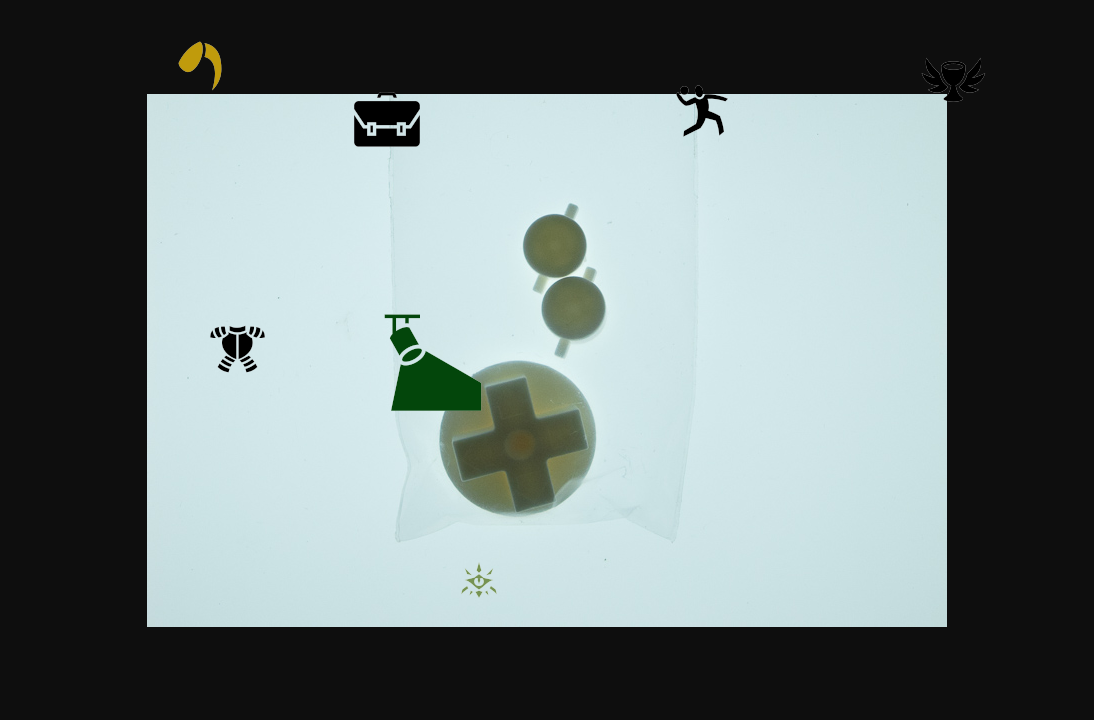 This screenshot has width=1094, height=720. I want to click on equip armor or defensive gear, so click(237, 347).